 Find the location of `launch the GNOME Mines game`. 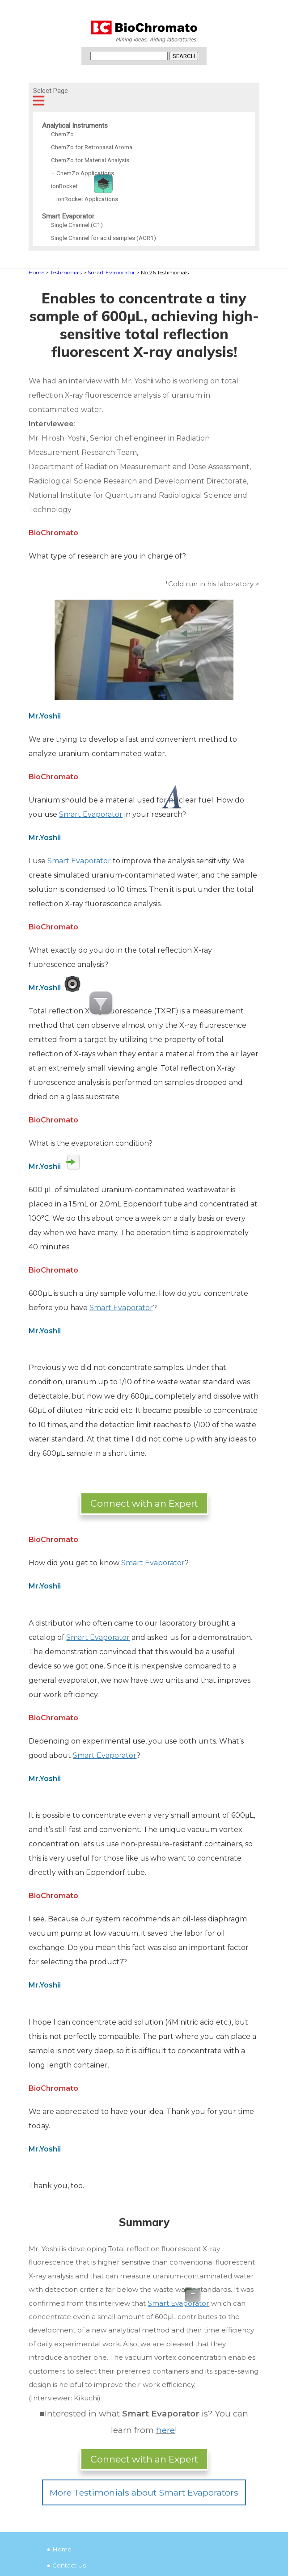

launch the GNOME Mines game is located at coordinates (103, 184).